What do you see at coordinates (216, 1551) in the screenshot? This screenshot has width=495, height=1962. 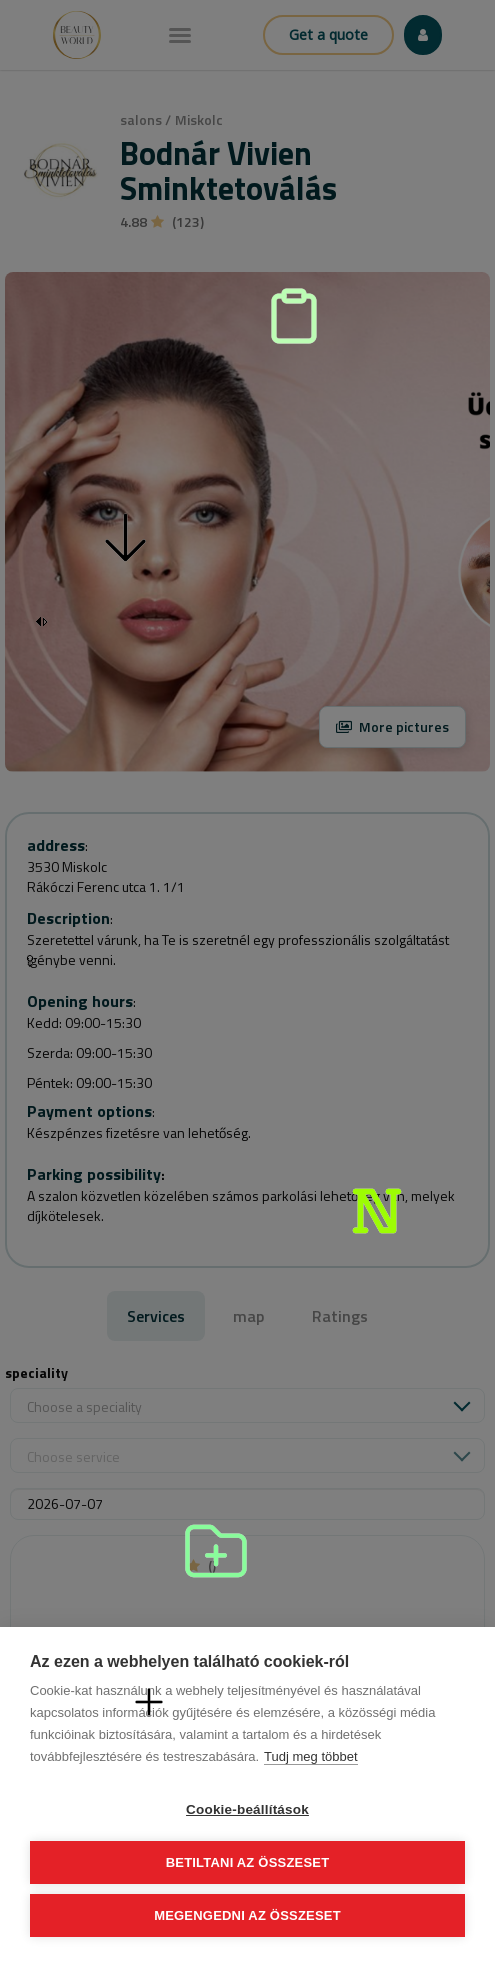 I see `create a new folder` at bounding box center [216, 1551].